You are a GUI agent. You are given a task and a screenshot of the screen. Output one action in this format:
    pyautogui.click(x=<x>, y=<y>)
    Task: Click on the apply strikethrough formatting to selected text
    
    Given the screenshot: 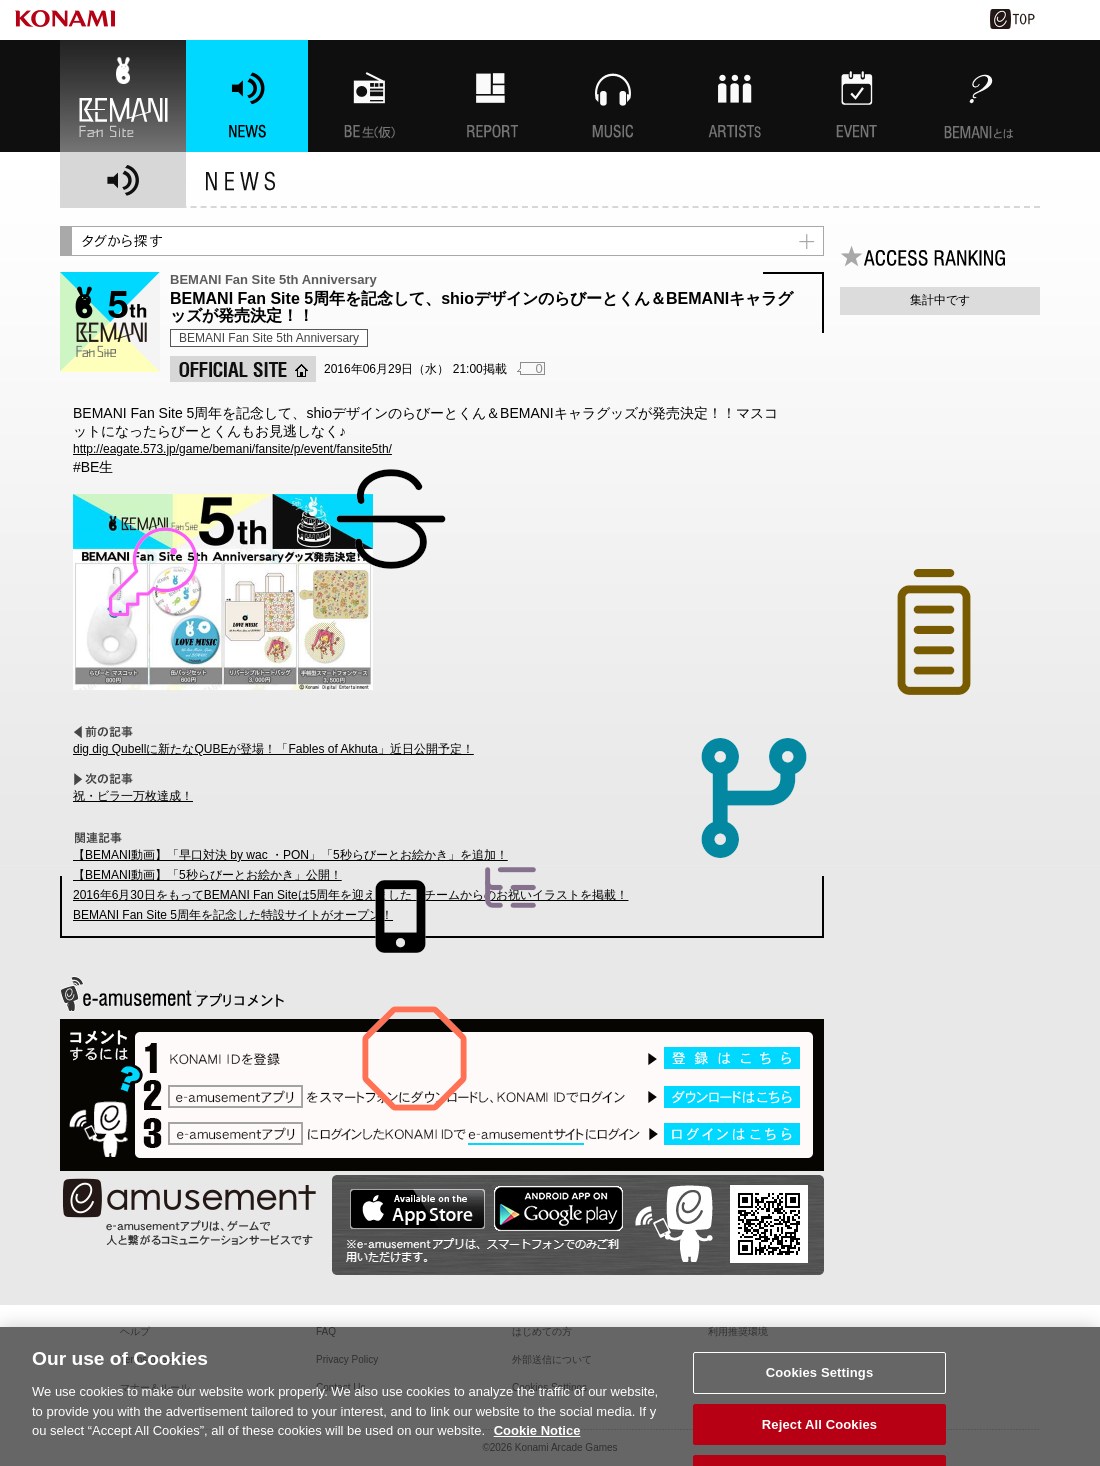 What is the action you would take?
    pyautogui.click(x=391, y=519)
    